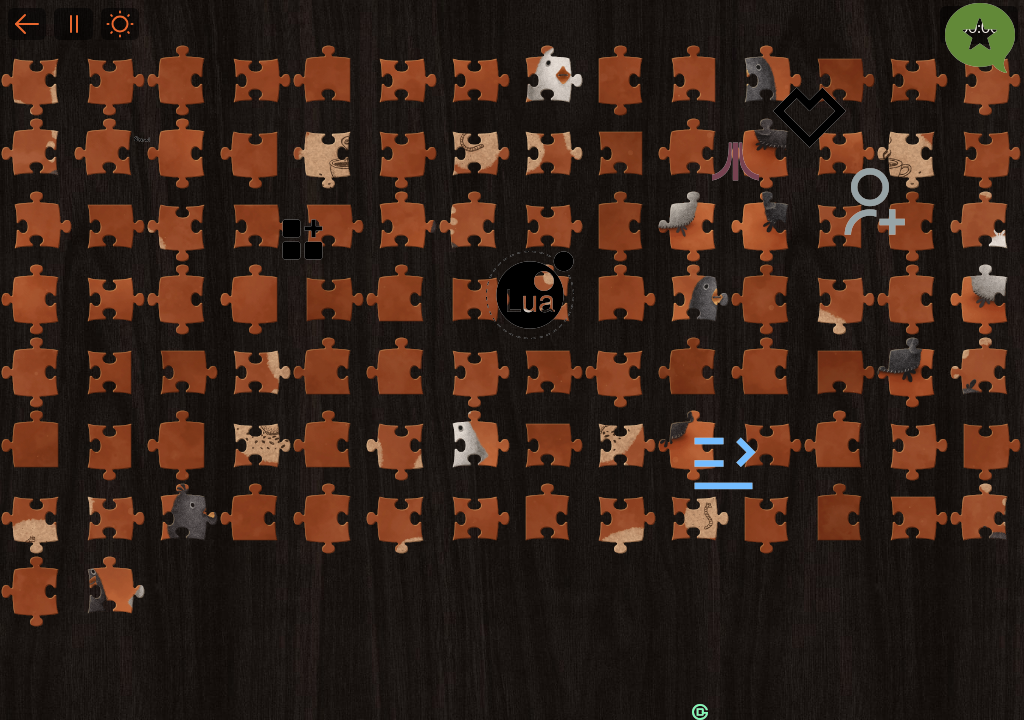  Describe the element at coordinates (723, 463) in the screenshot. I see `expand the side navigation menu` at that location.